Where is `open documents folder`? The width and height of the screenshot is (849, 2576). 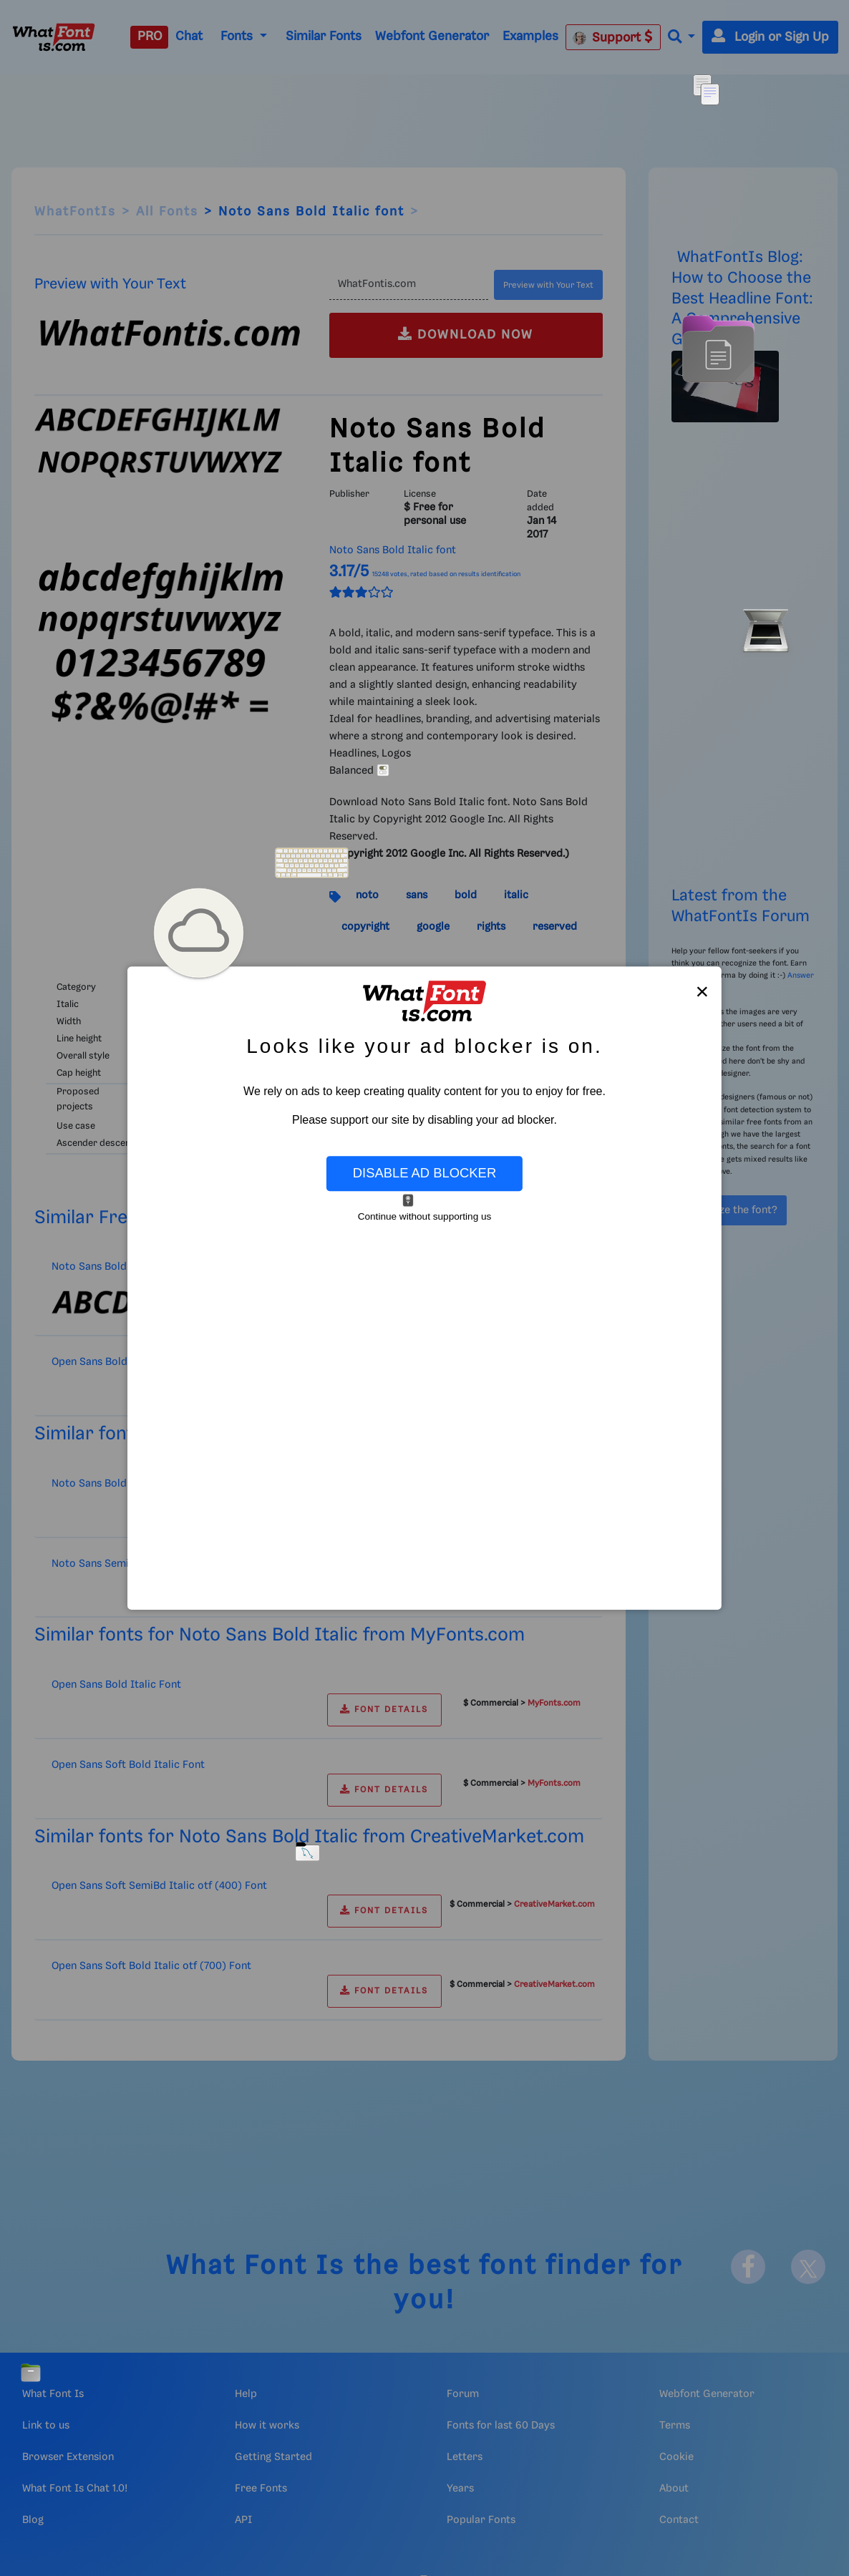
open documents folder is located at coordinates (718, 349).